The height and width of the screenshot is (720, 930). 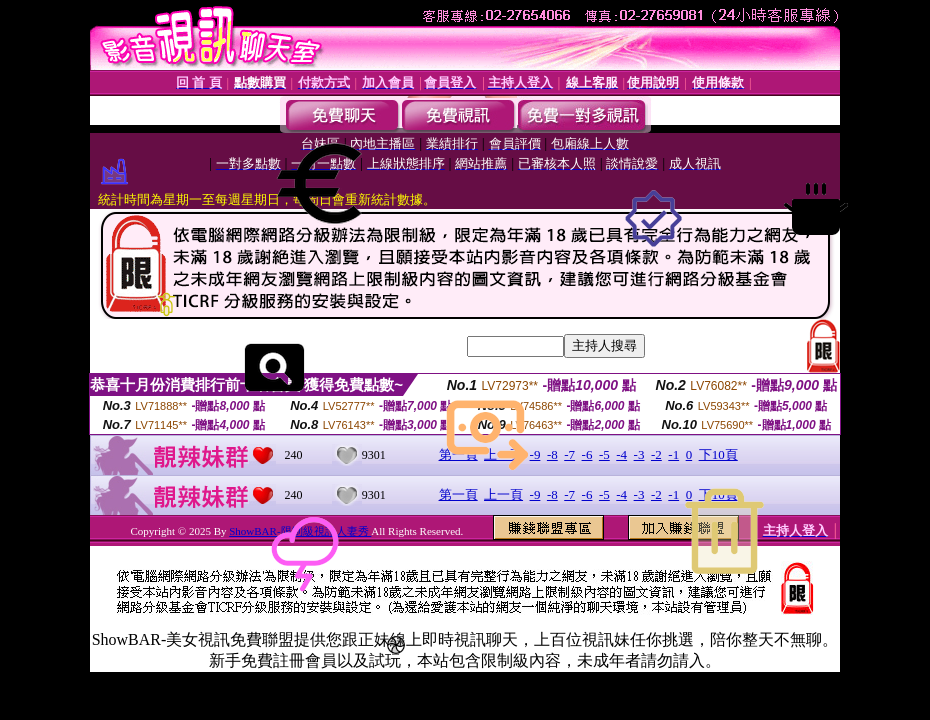 I want to click on indicates thunderstorm or severe weather conditions, so click(x=305, y=553).